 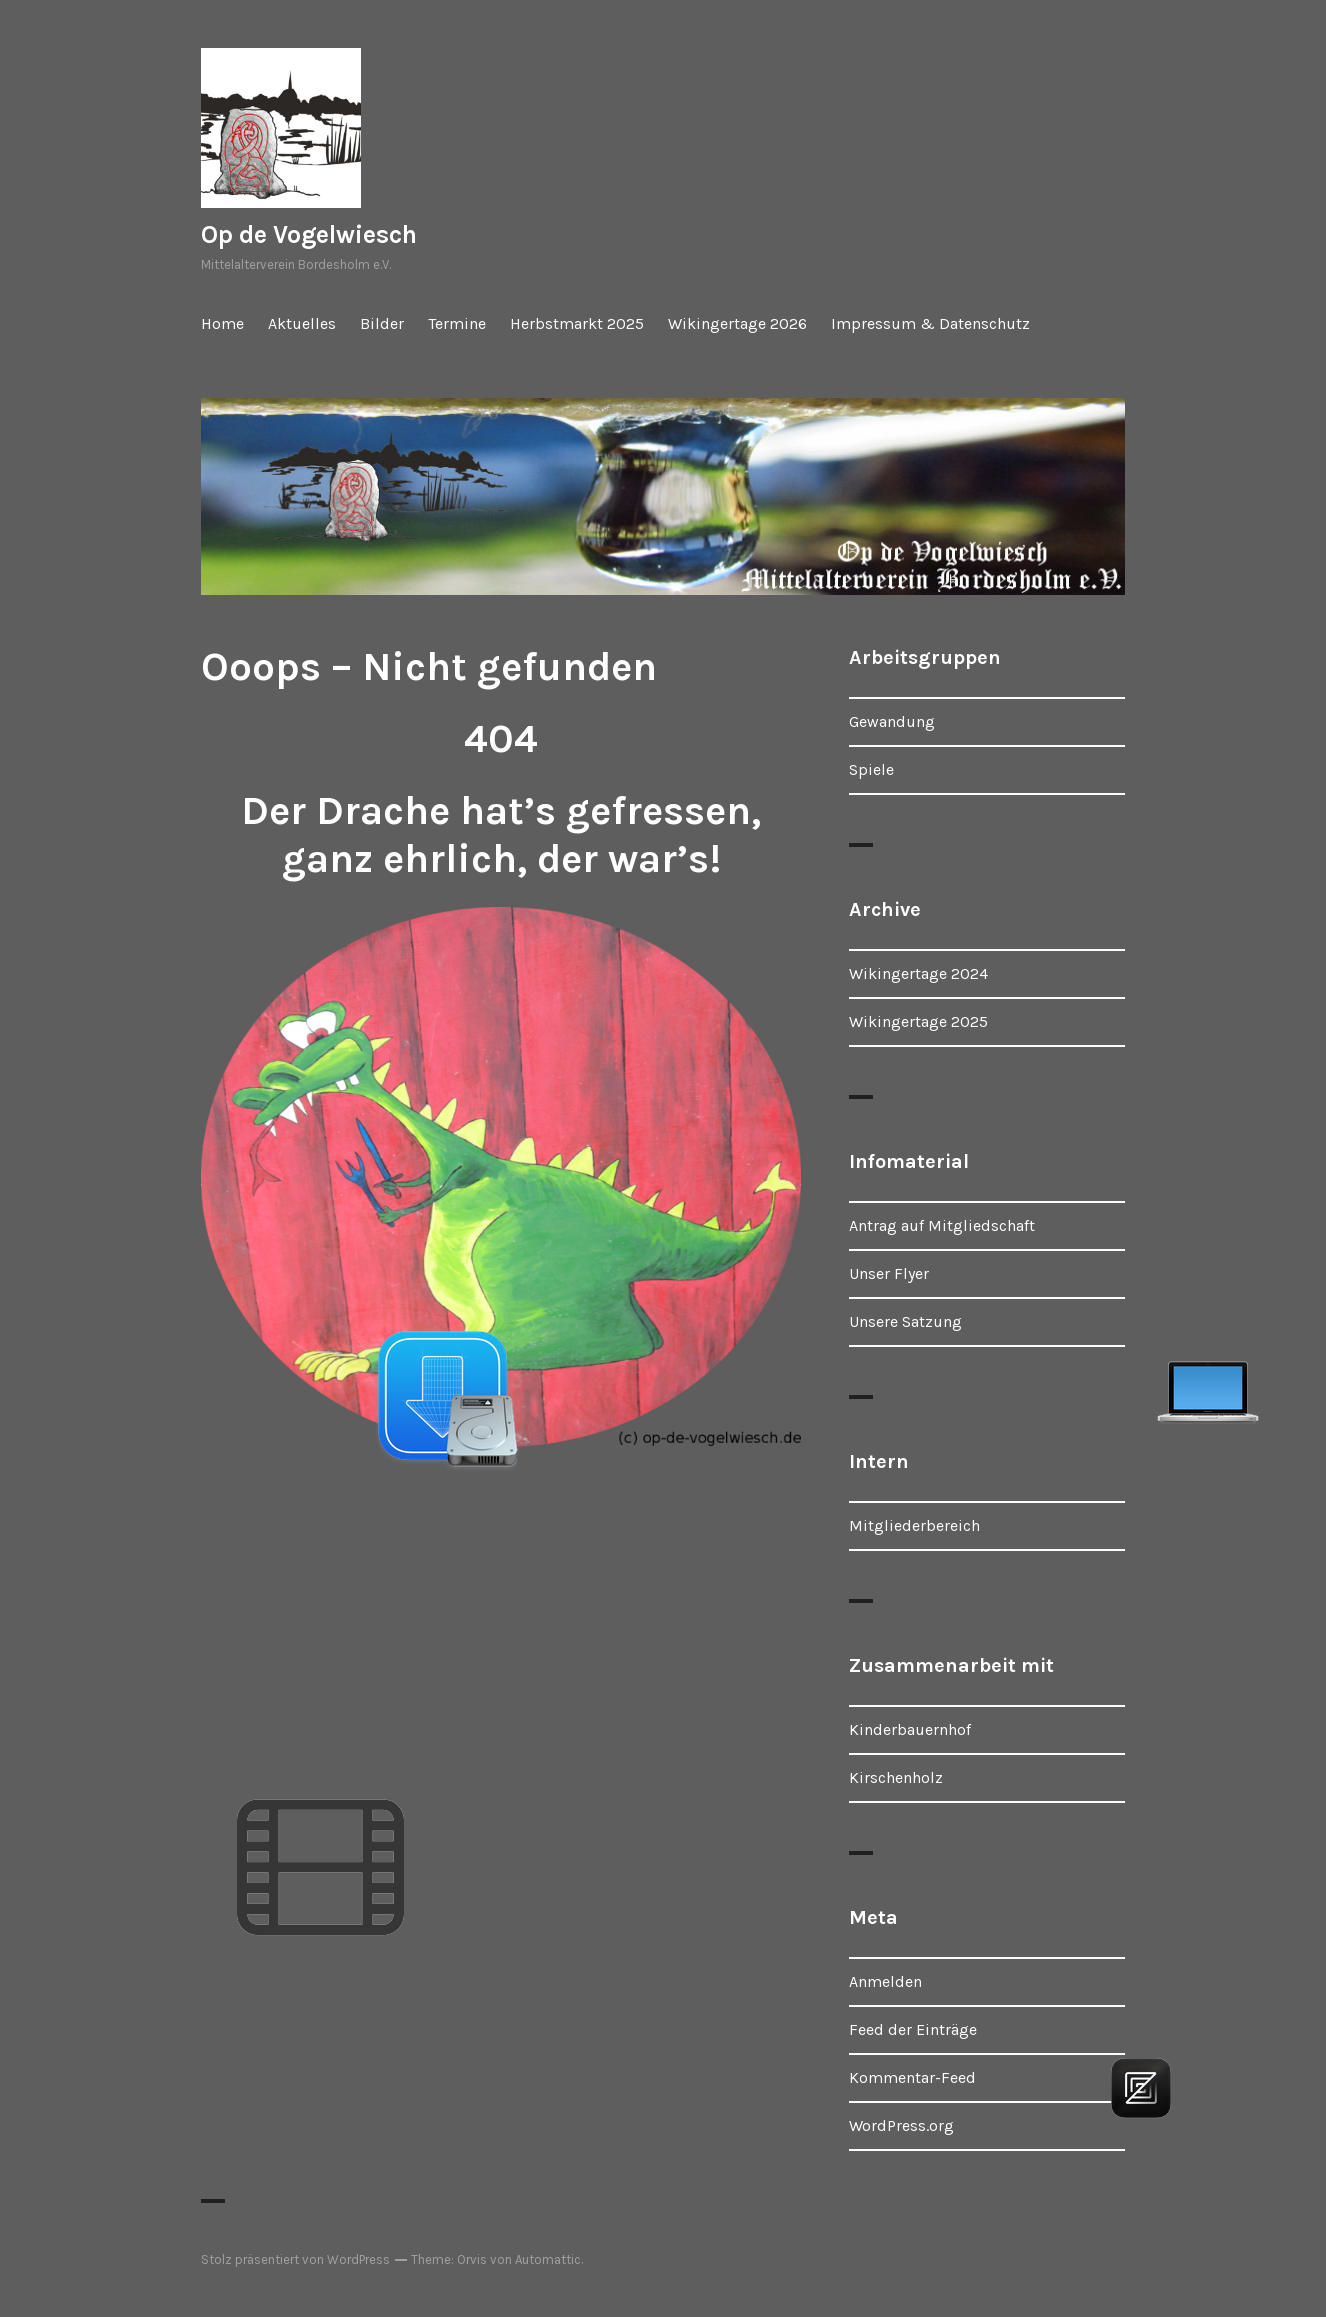 I want to click on open video player application, so click(x=320, y=1872).